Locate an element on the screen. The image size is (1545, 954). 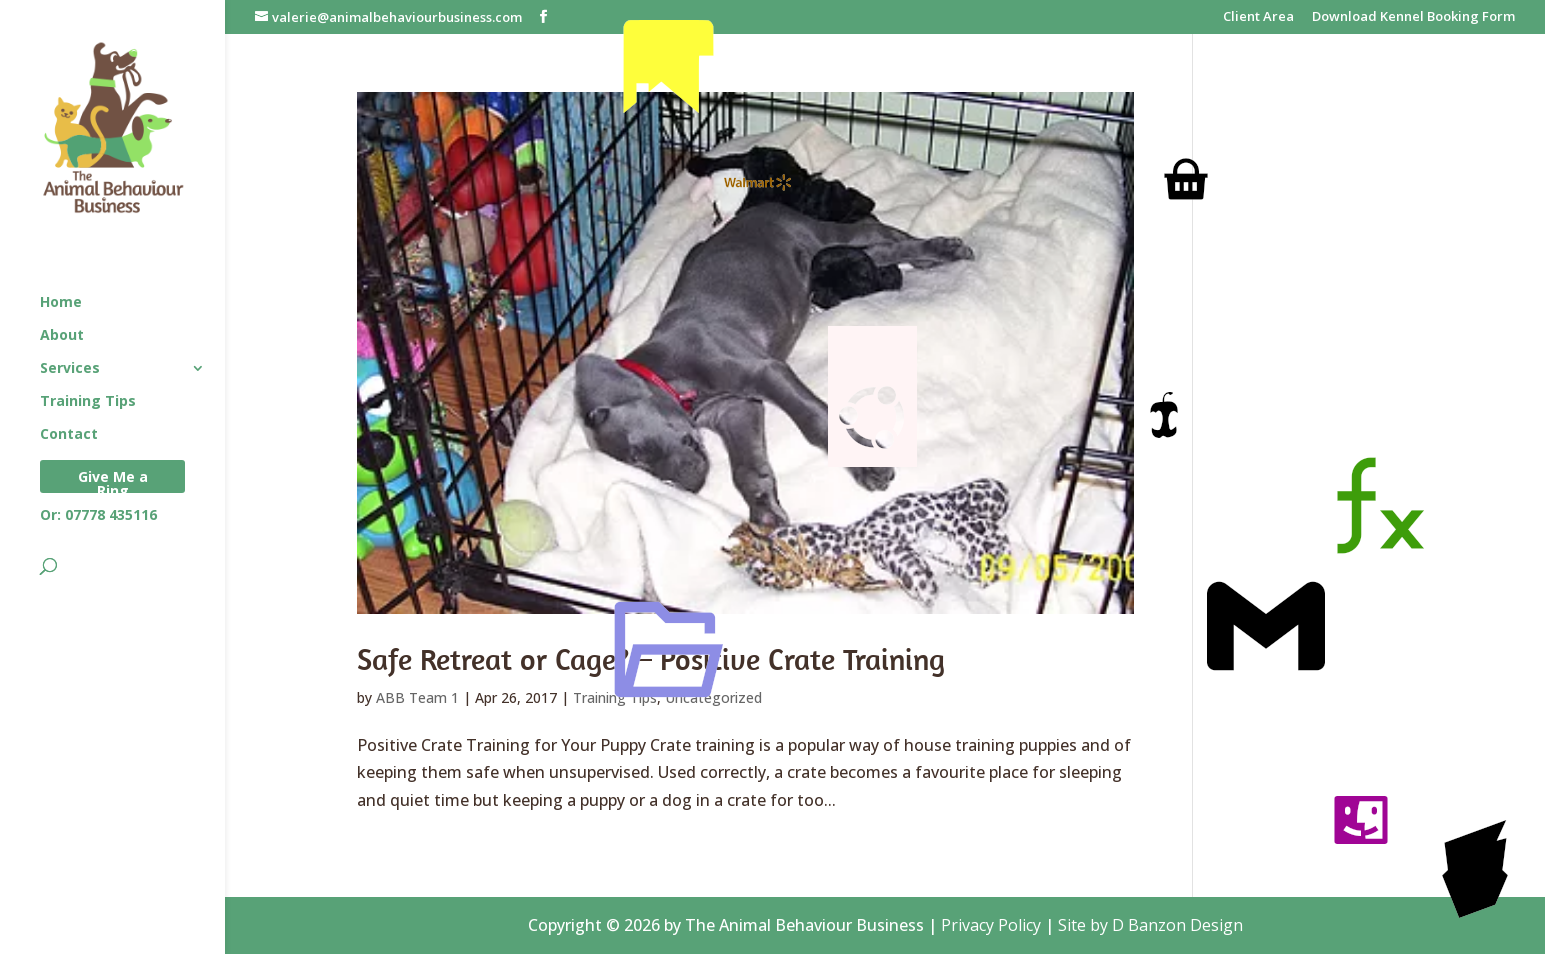
visit BoardGameGeek website is located at coordinates (1475, 869).